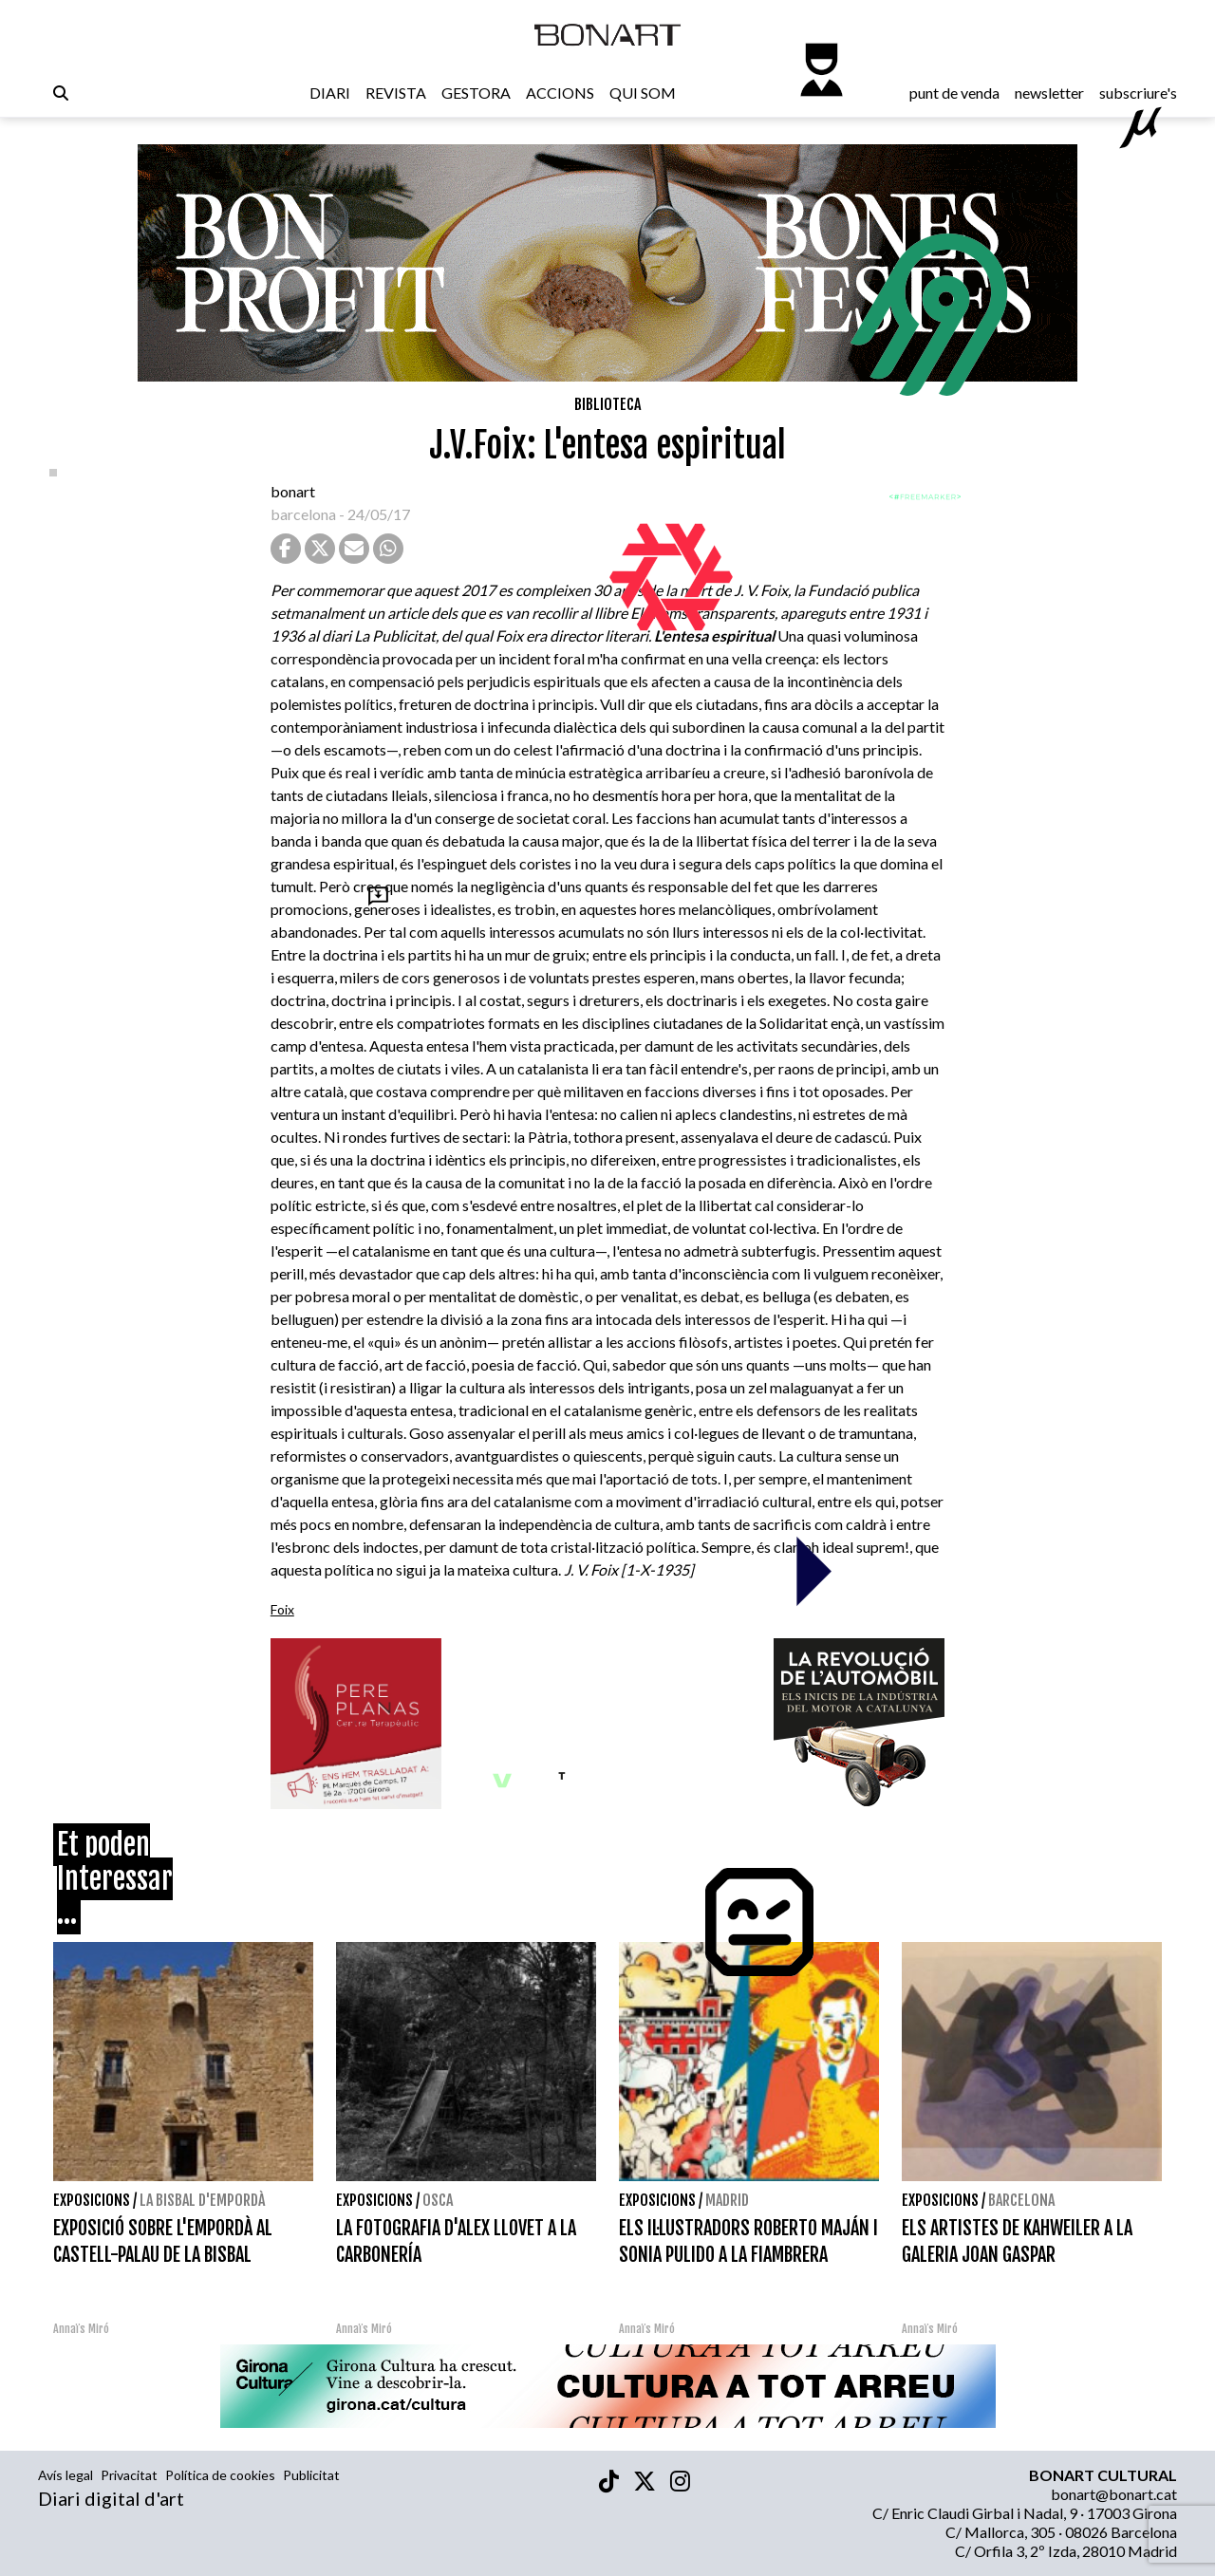  What do you see at coordinates (928, 314) in the screenshot?
I see `airbyte logo - a data integration platform` at bounding box center [928, 314].